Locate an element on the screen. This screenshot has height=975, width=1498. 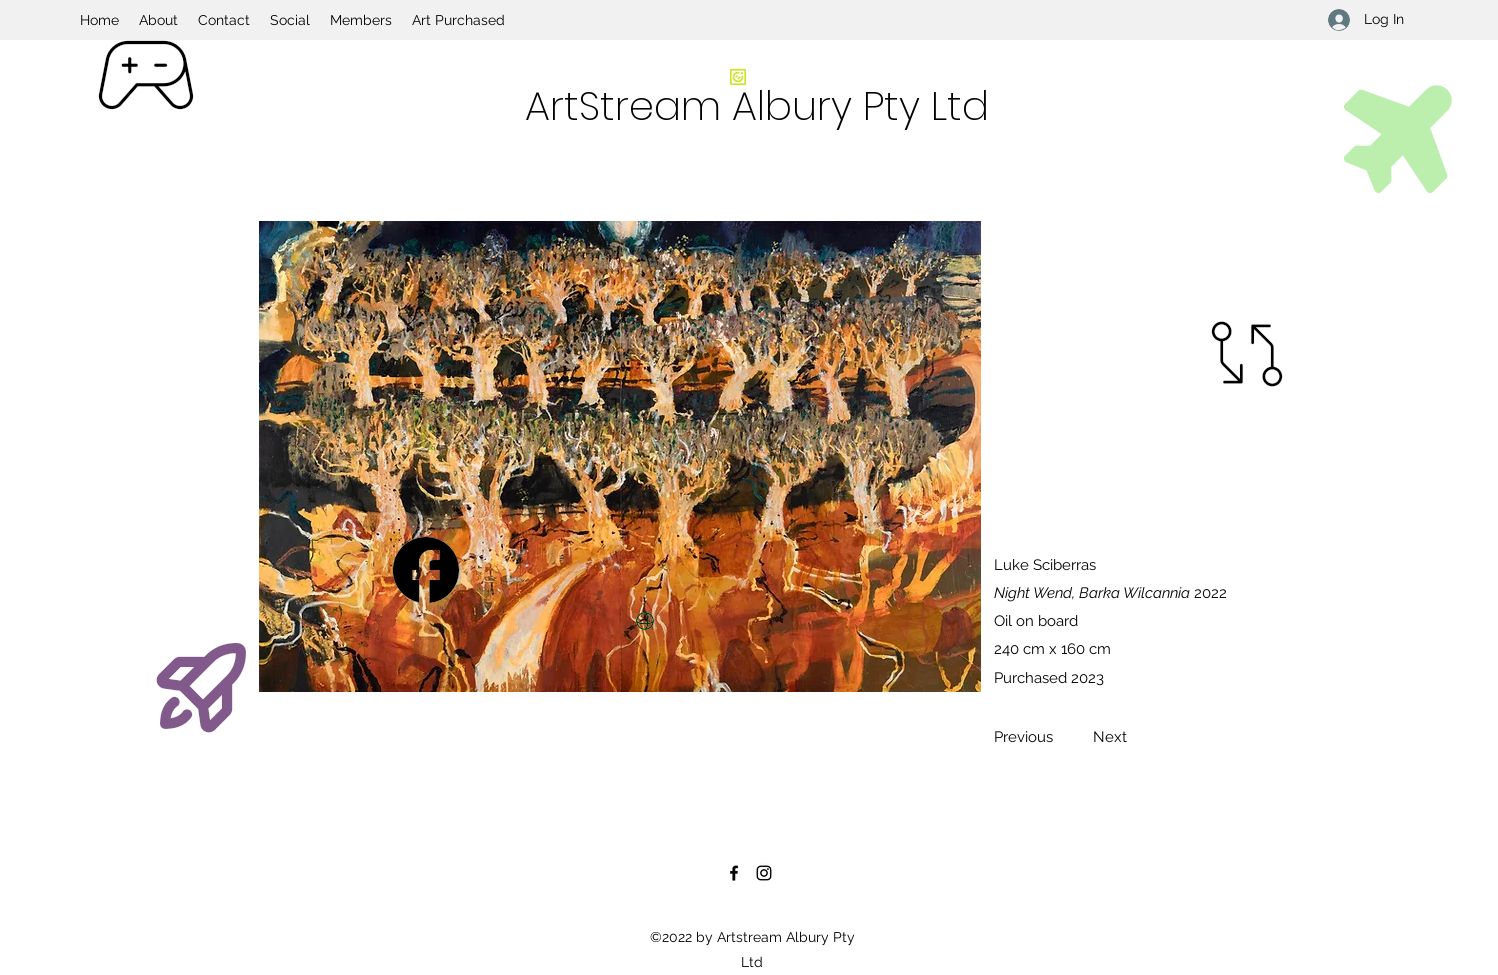
access laundry or washing machine controls is located at coordinates (738, 77).